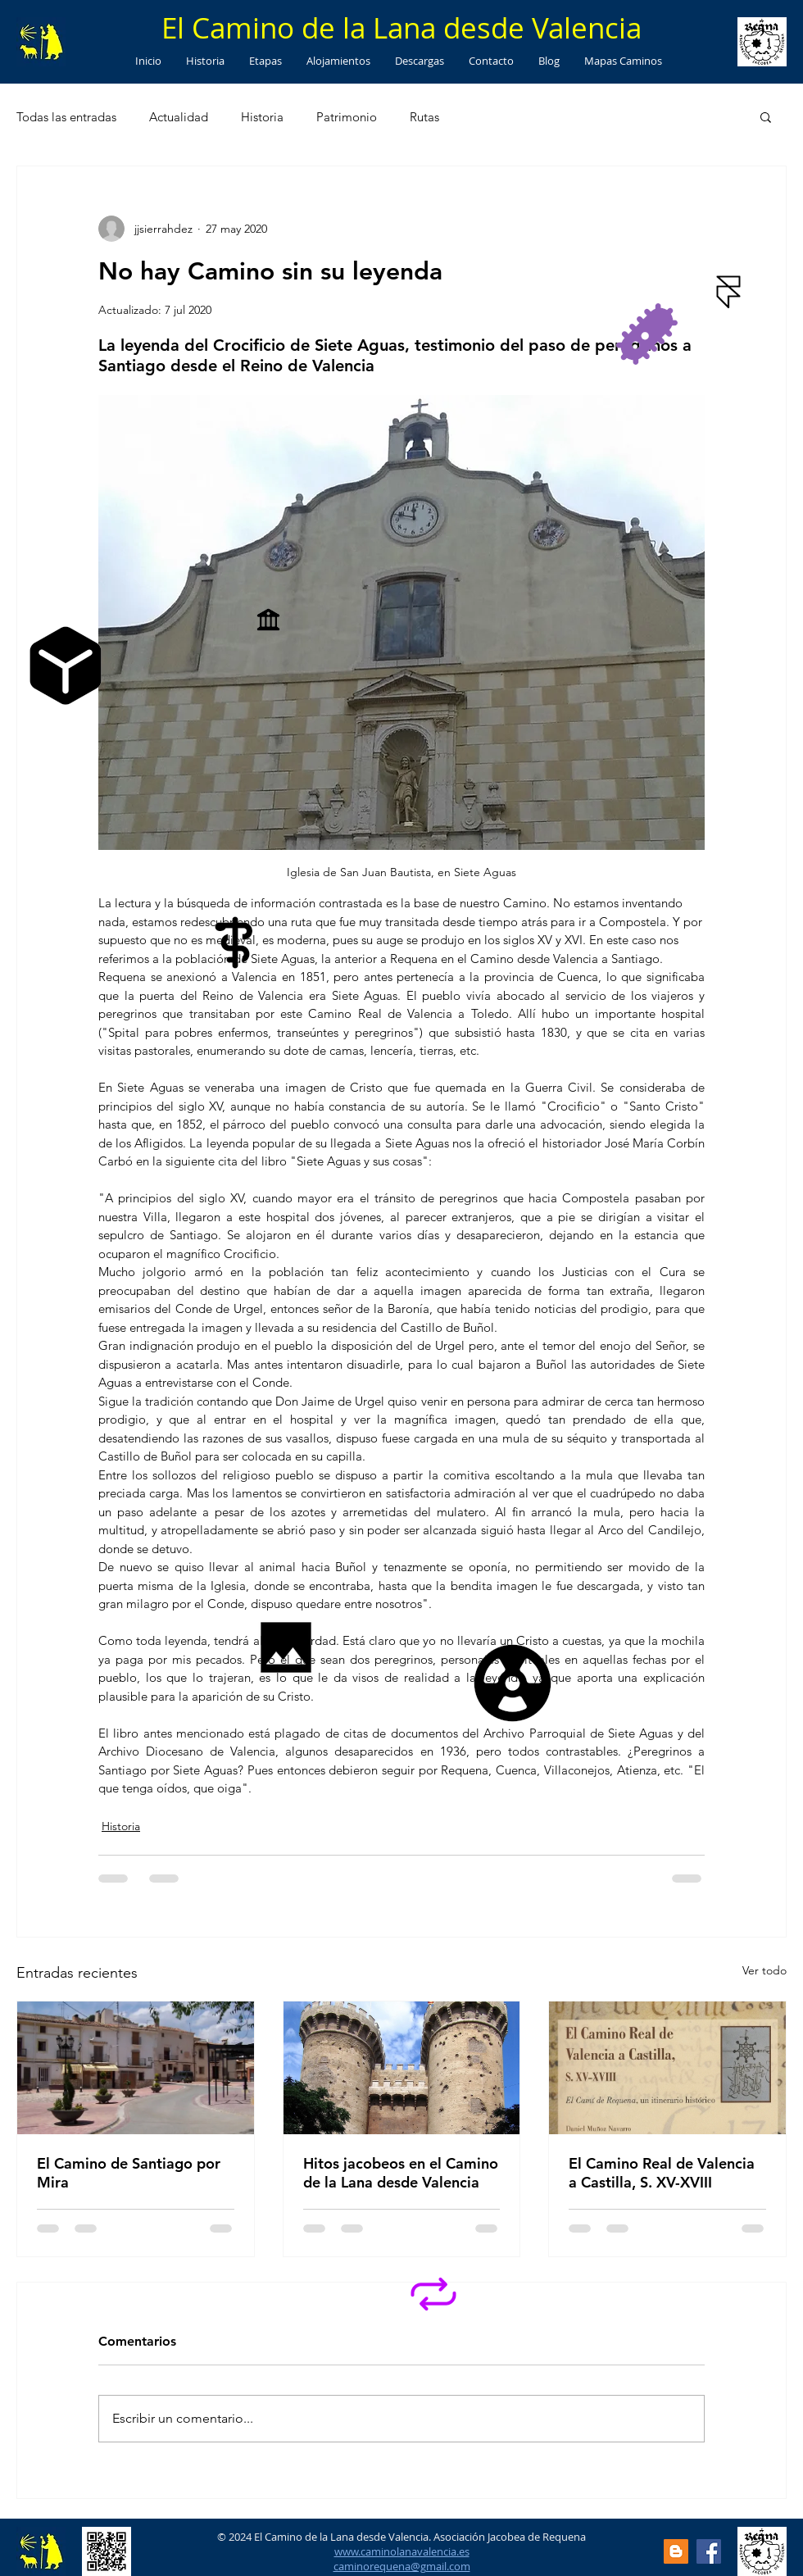 The height and width of the screenshot is (2576, 803). Describe the element at coordinates (512, 1683) in the screenshot. I see `indicates radioactive or hazardous material warning` at that location.